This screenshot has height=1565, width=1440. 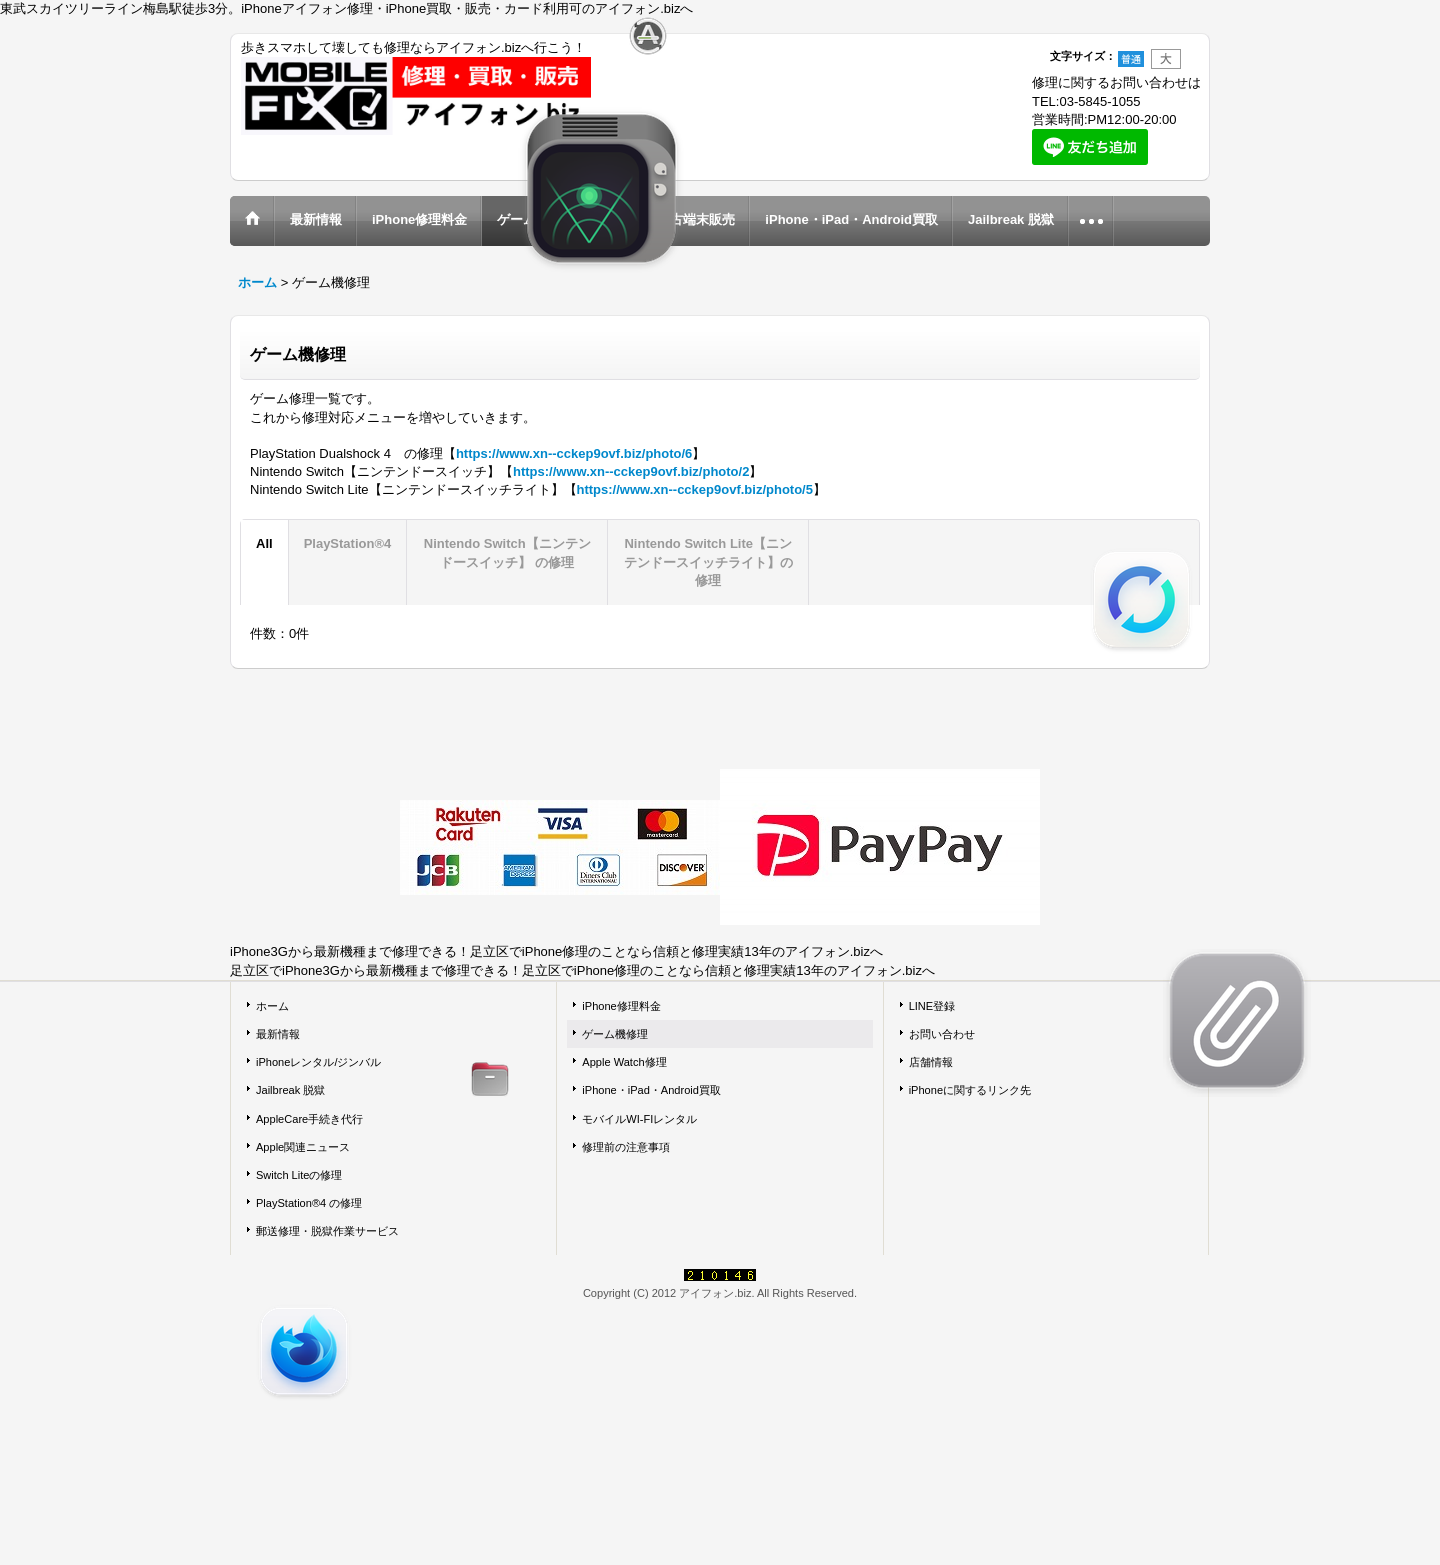 What do you see at coordinates (1141, 599) in the screenshot?
I see `refresh or reload the current app` at bounding box center [1141, 599].